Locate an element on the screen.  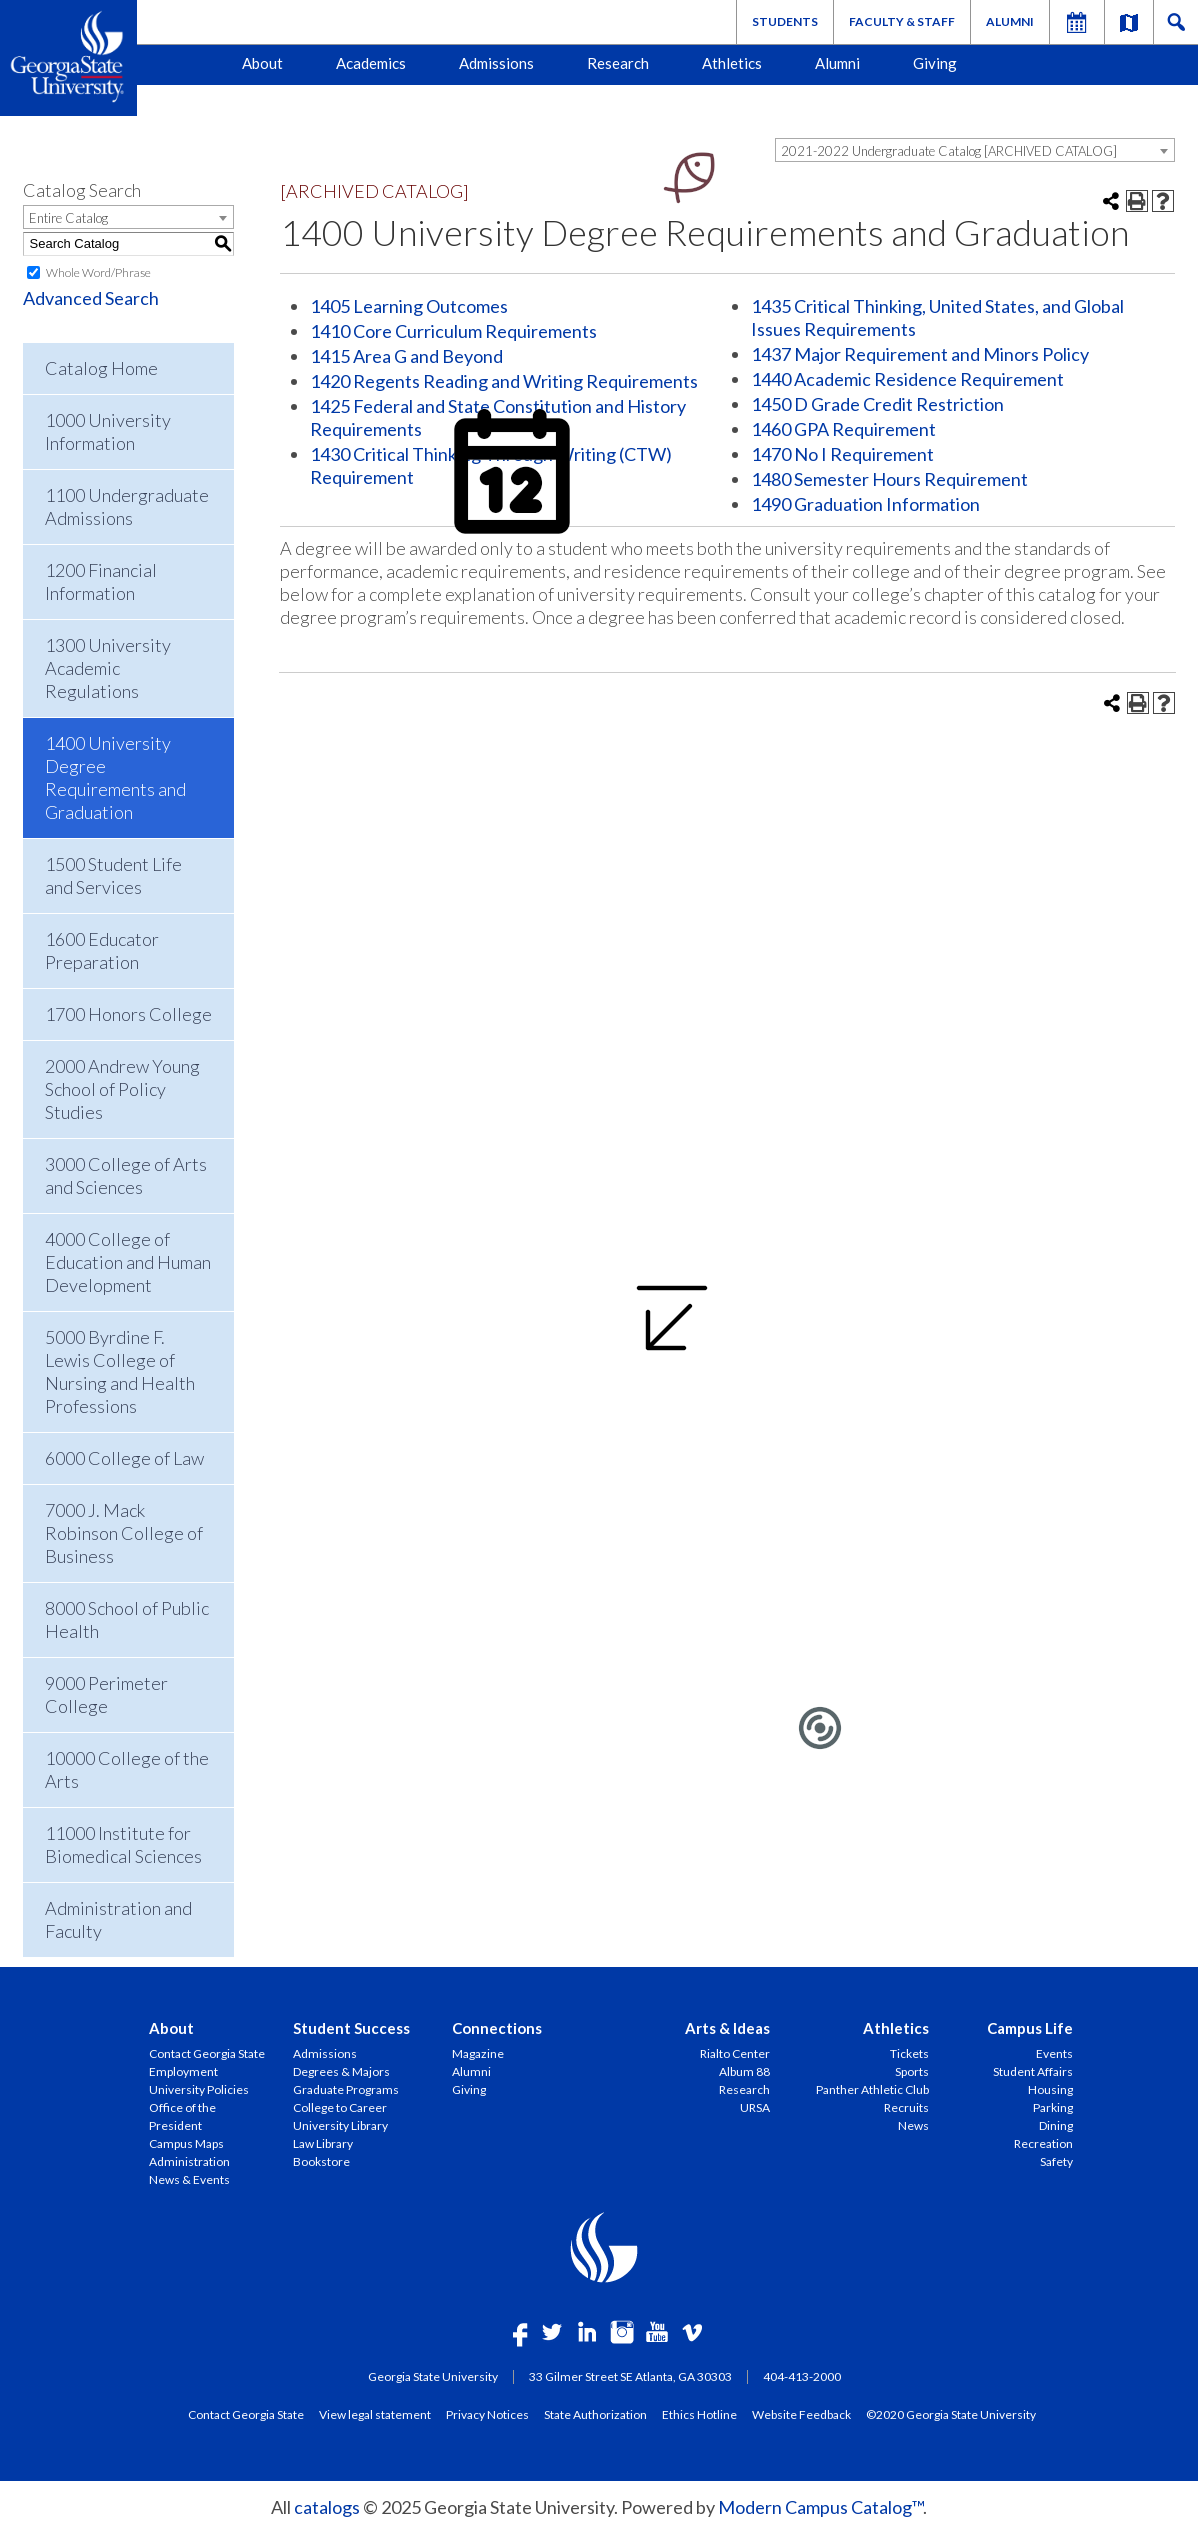
view calendar or scheduled events is located at coordinates (512, 476).